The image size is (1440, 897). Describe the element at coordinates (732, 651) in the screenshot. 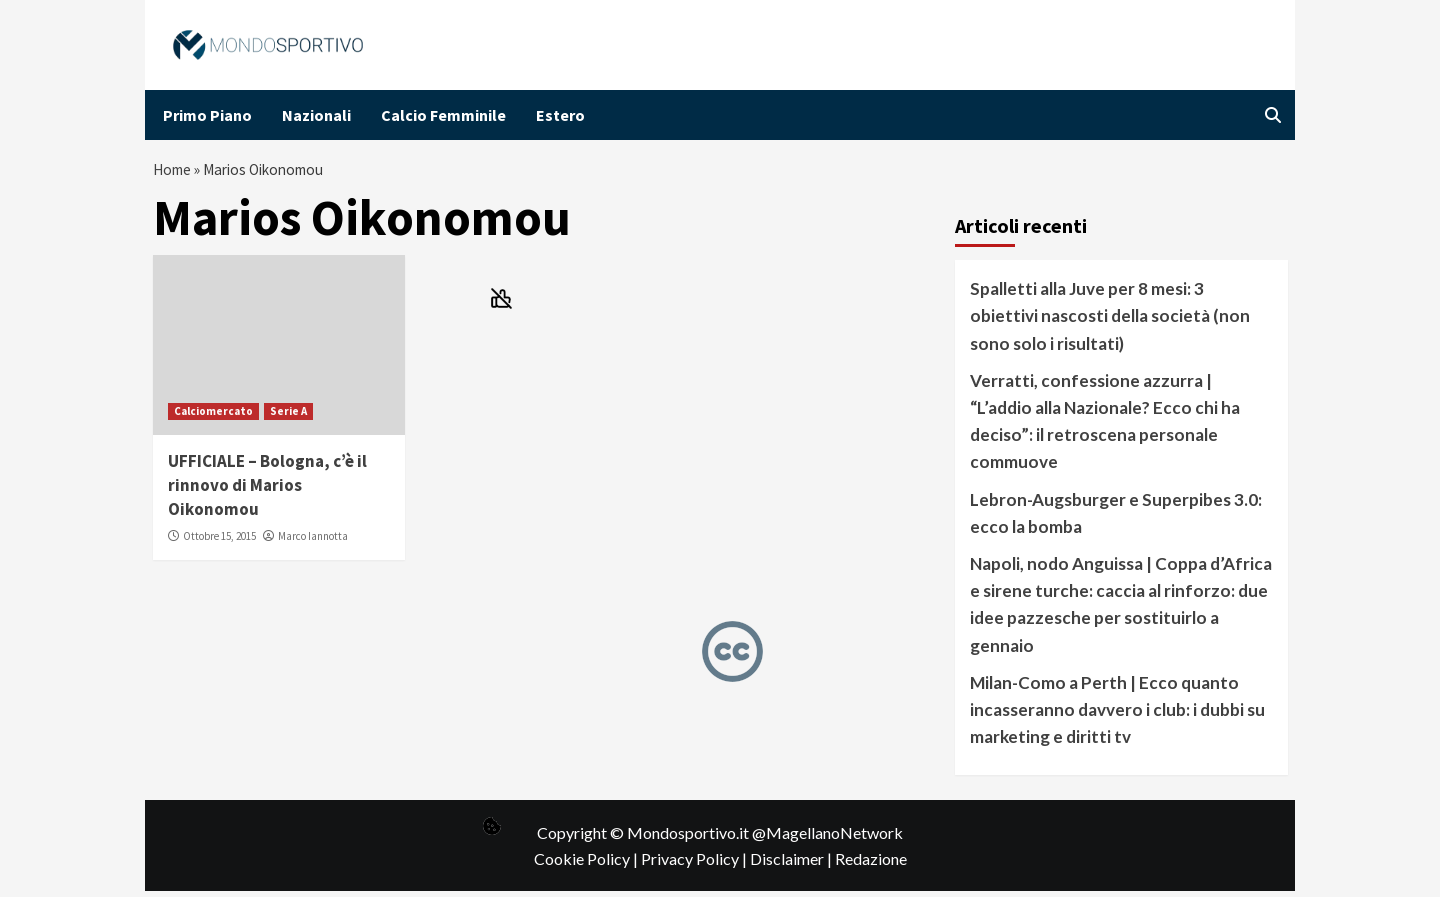

I see `indicates content is licensed under creative commons` at that location.